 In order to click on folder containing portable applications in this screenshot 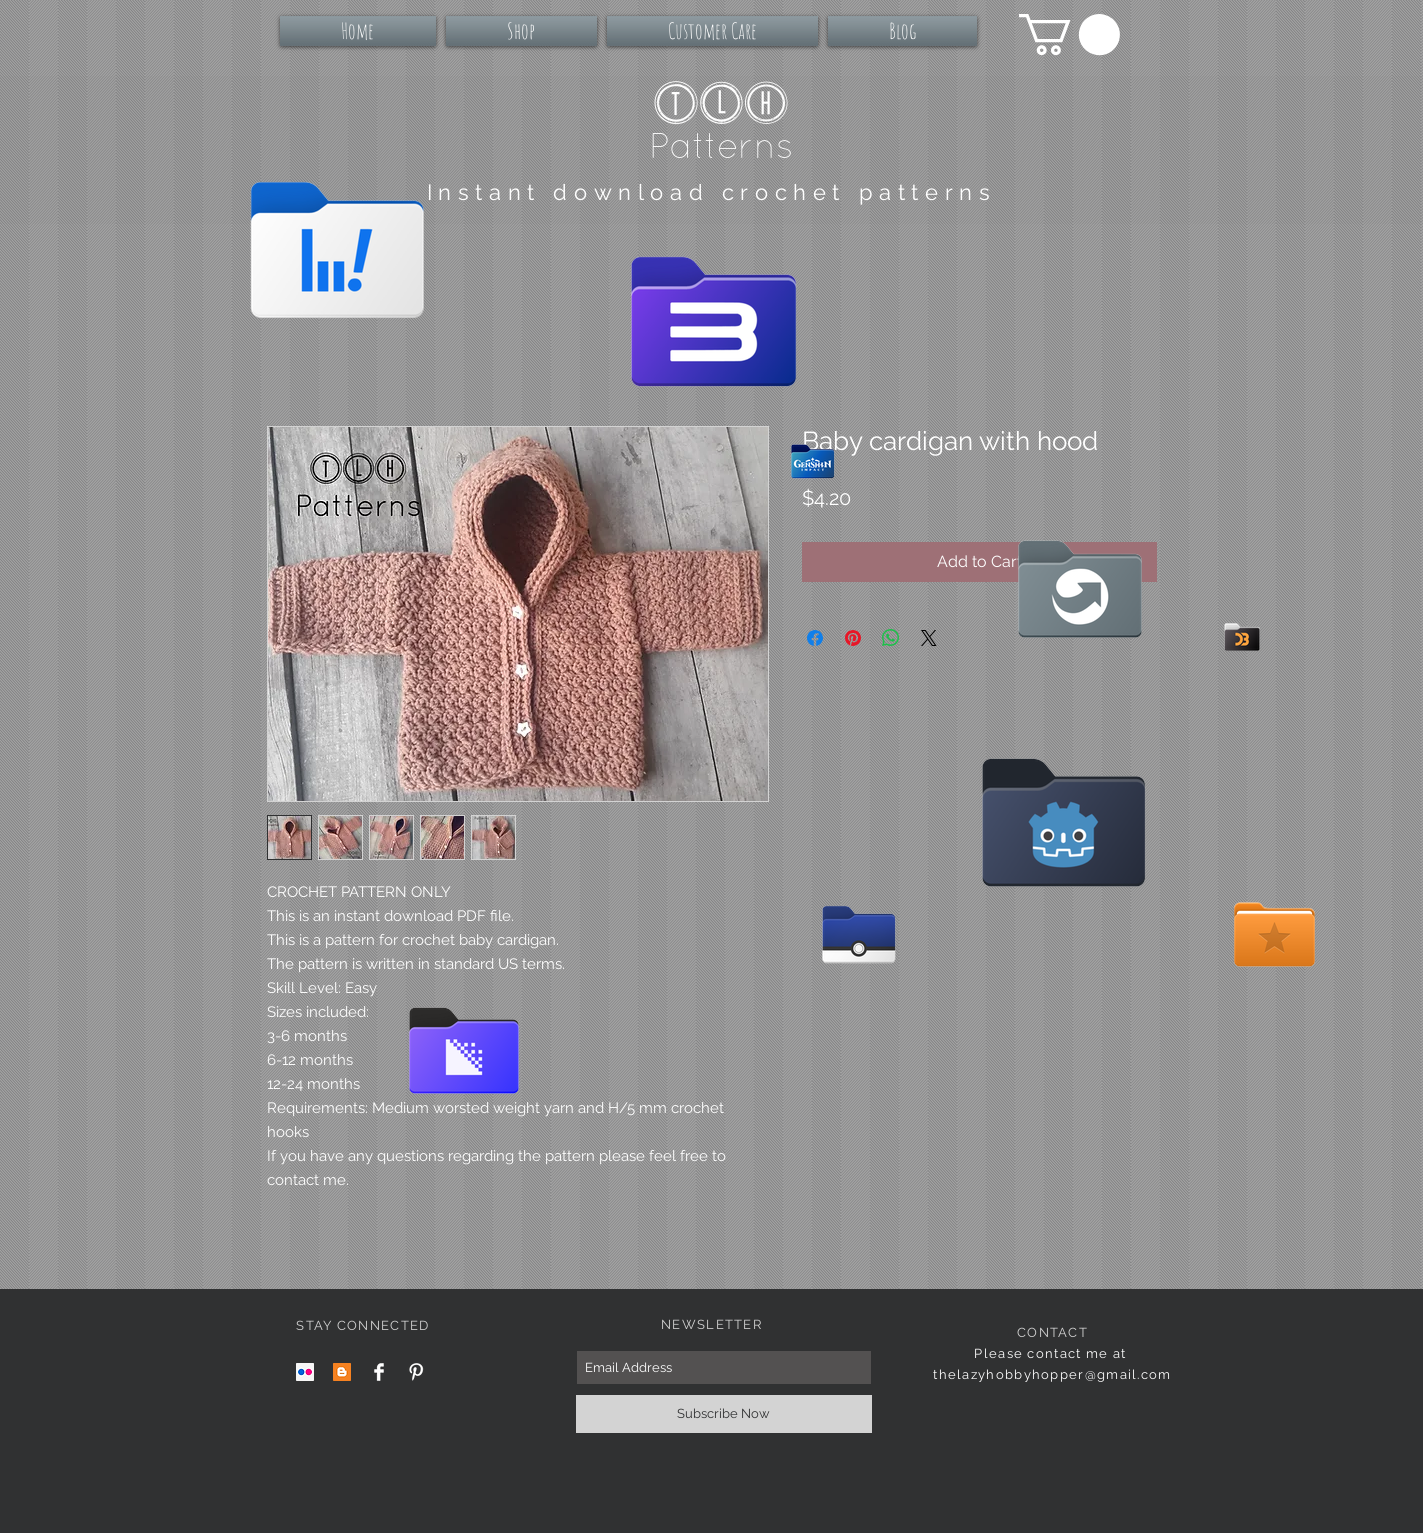, I will do `click(1079, 592)`.